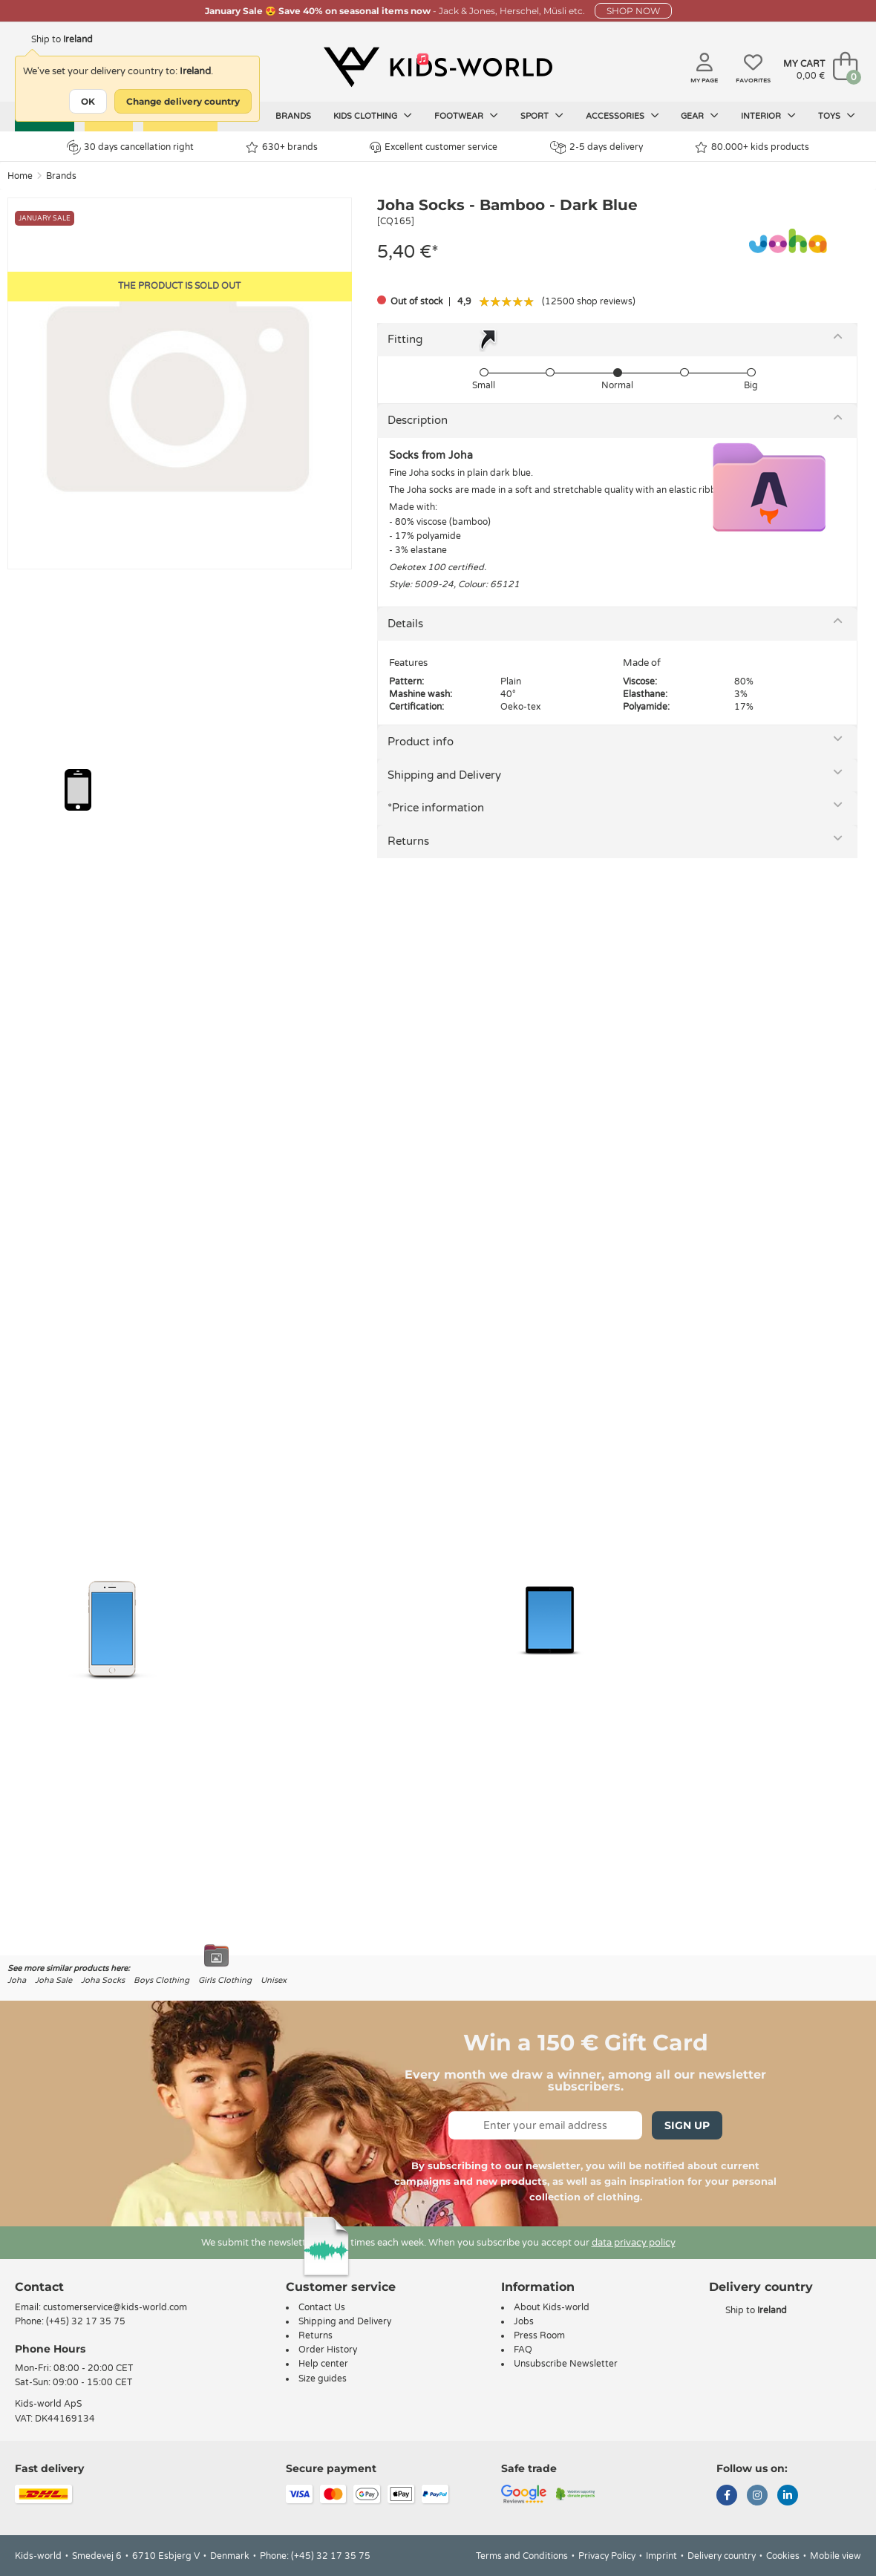 The height and width of the screenshot is (2576, 876). What do you see at coordinates (549, 1620) in the screenshot?
I see `iPad Pro device connected via wifi` at bounding box center [549, 1620].